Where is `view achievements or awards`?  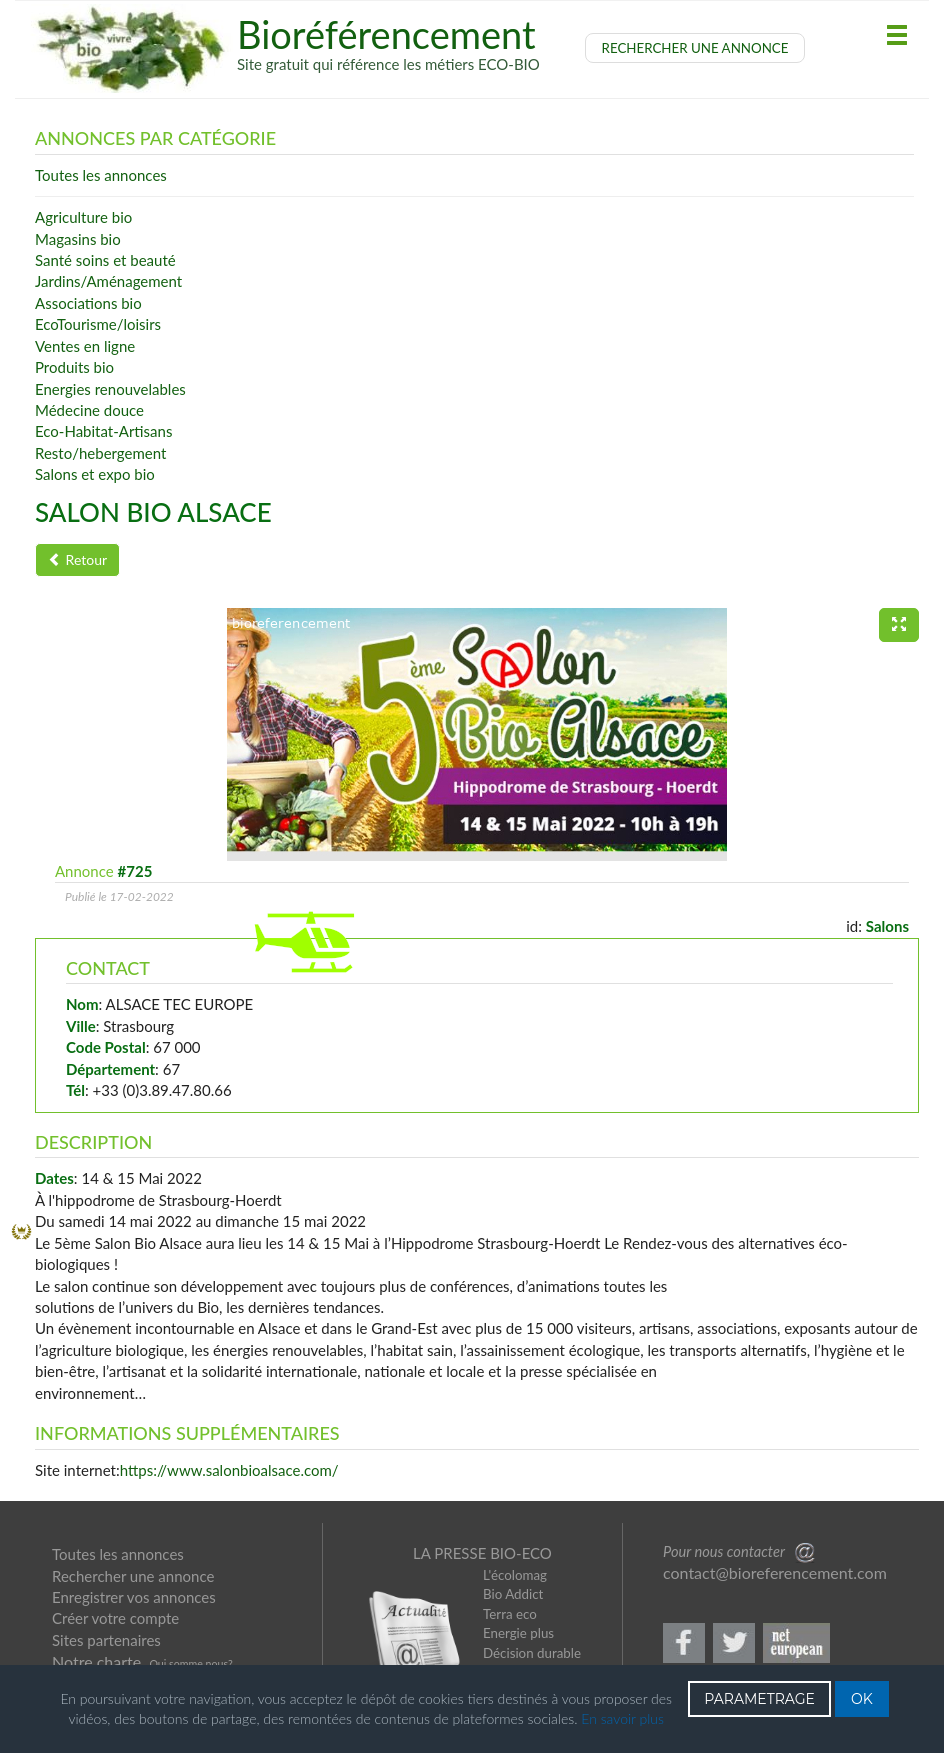
view achievements or awards is located at coordinates (21, 1231).